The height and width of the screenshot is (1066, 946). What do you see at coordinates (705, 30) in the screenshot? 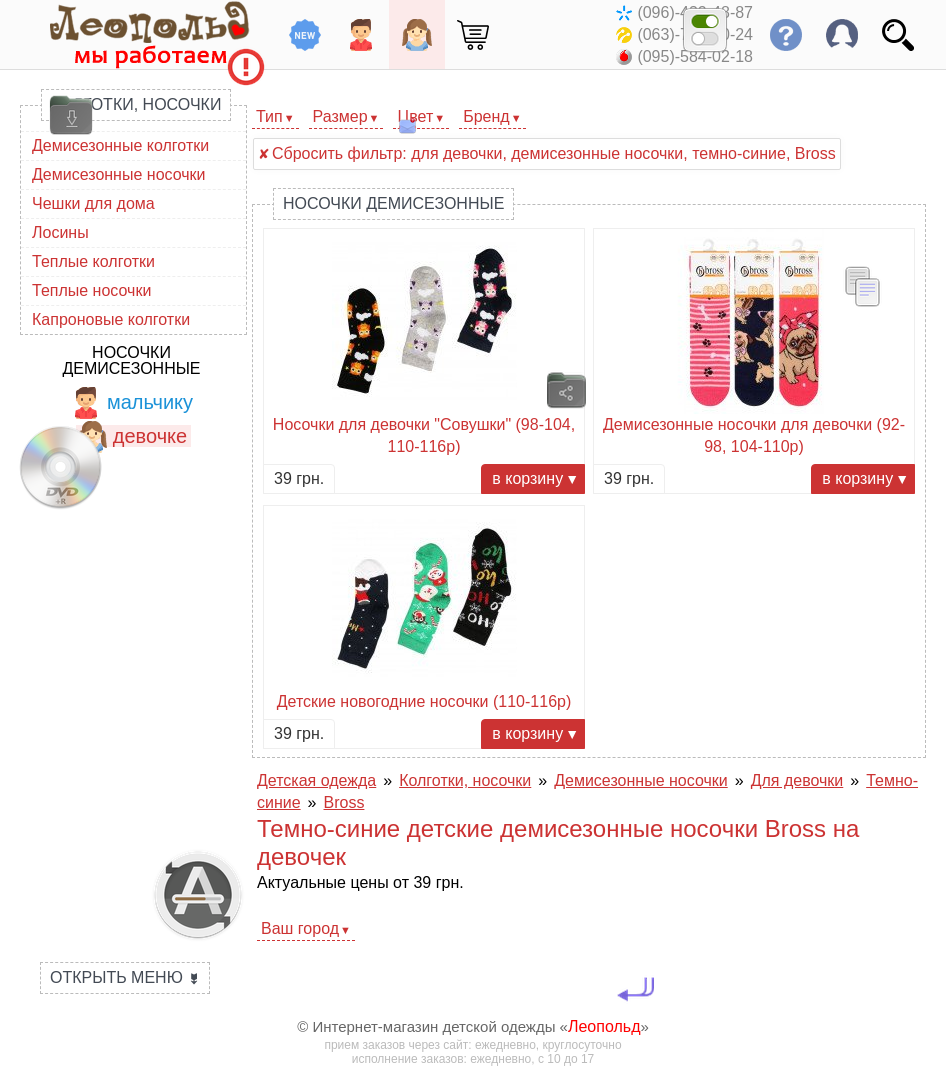
I see `open unity tweak tool settings` at bounding box center [705, 30].